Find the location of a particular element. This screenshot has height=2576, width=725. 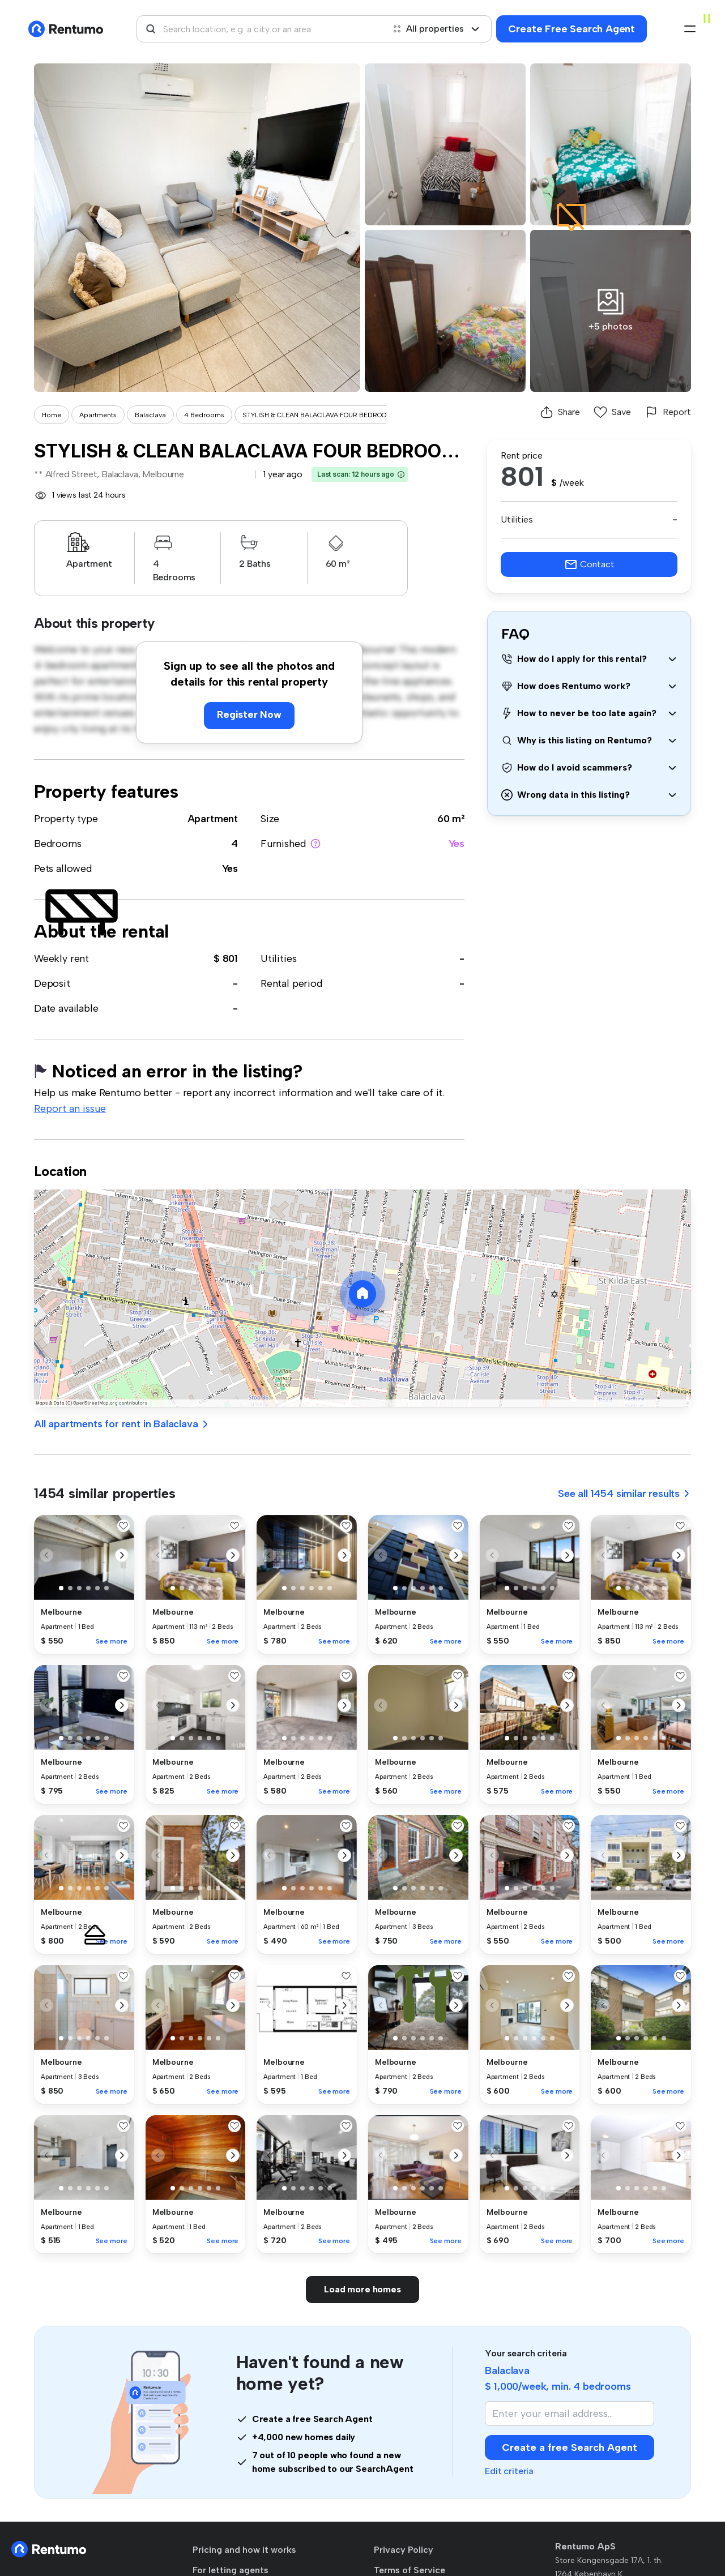

mute or disable chat notifications is located at coordinates (572, 216).